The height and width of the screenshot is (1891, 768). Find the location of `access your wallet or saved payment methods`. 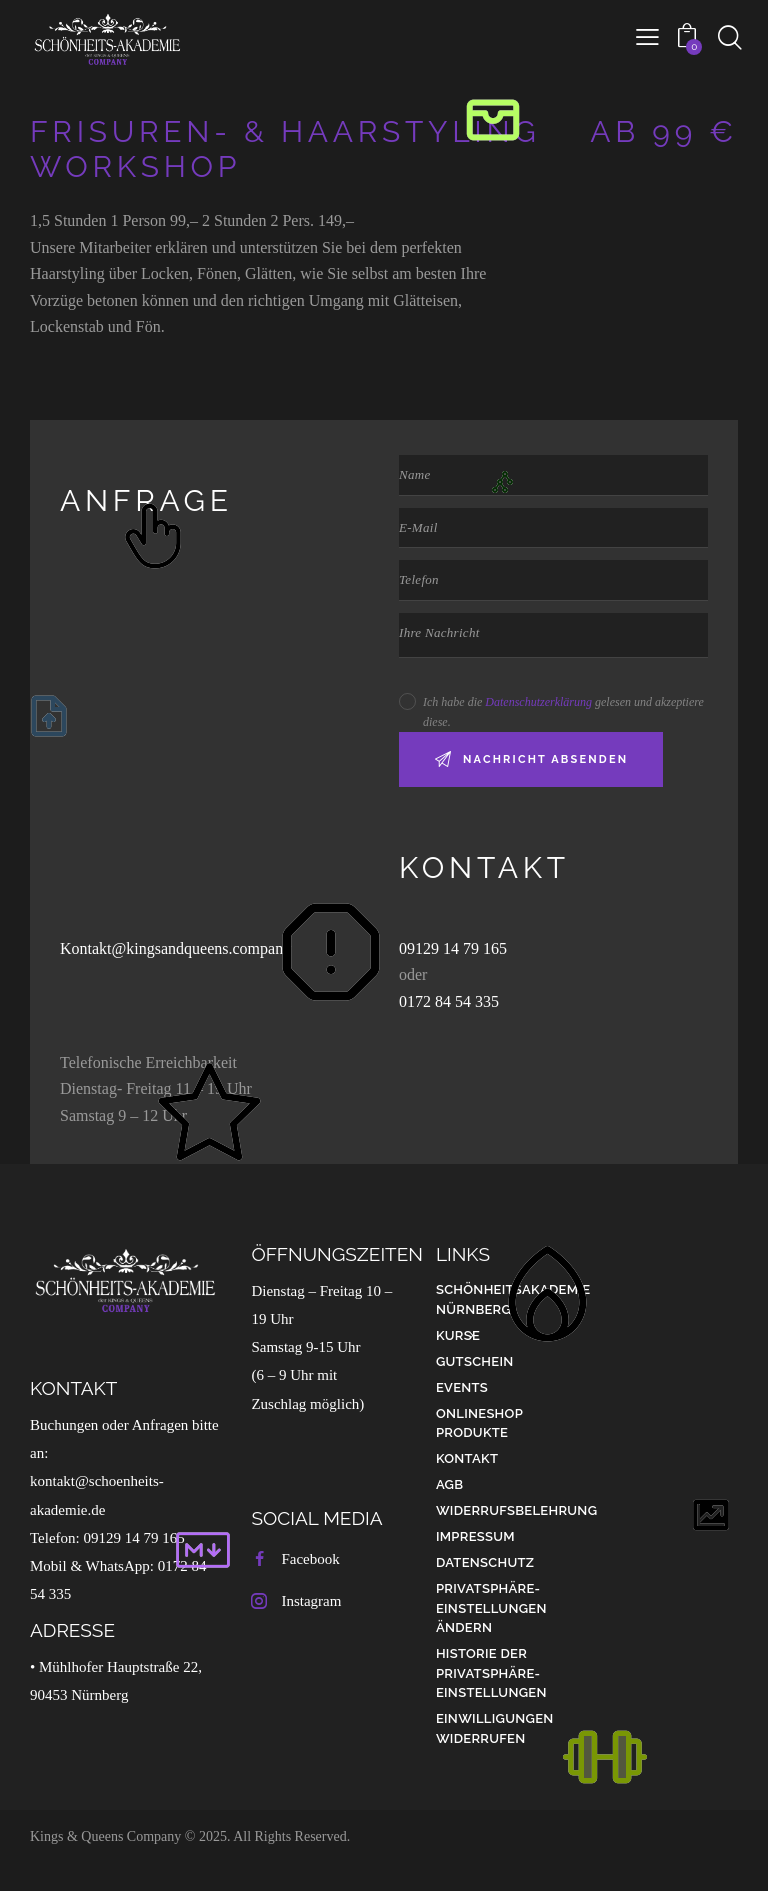

access your wallet or saved payment methods is located at coordinates (493, 120).